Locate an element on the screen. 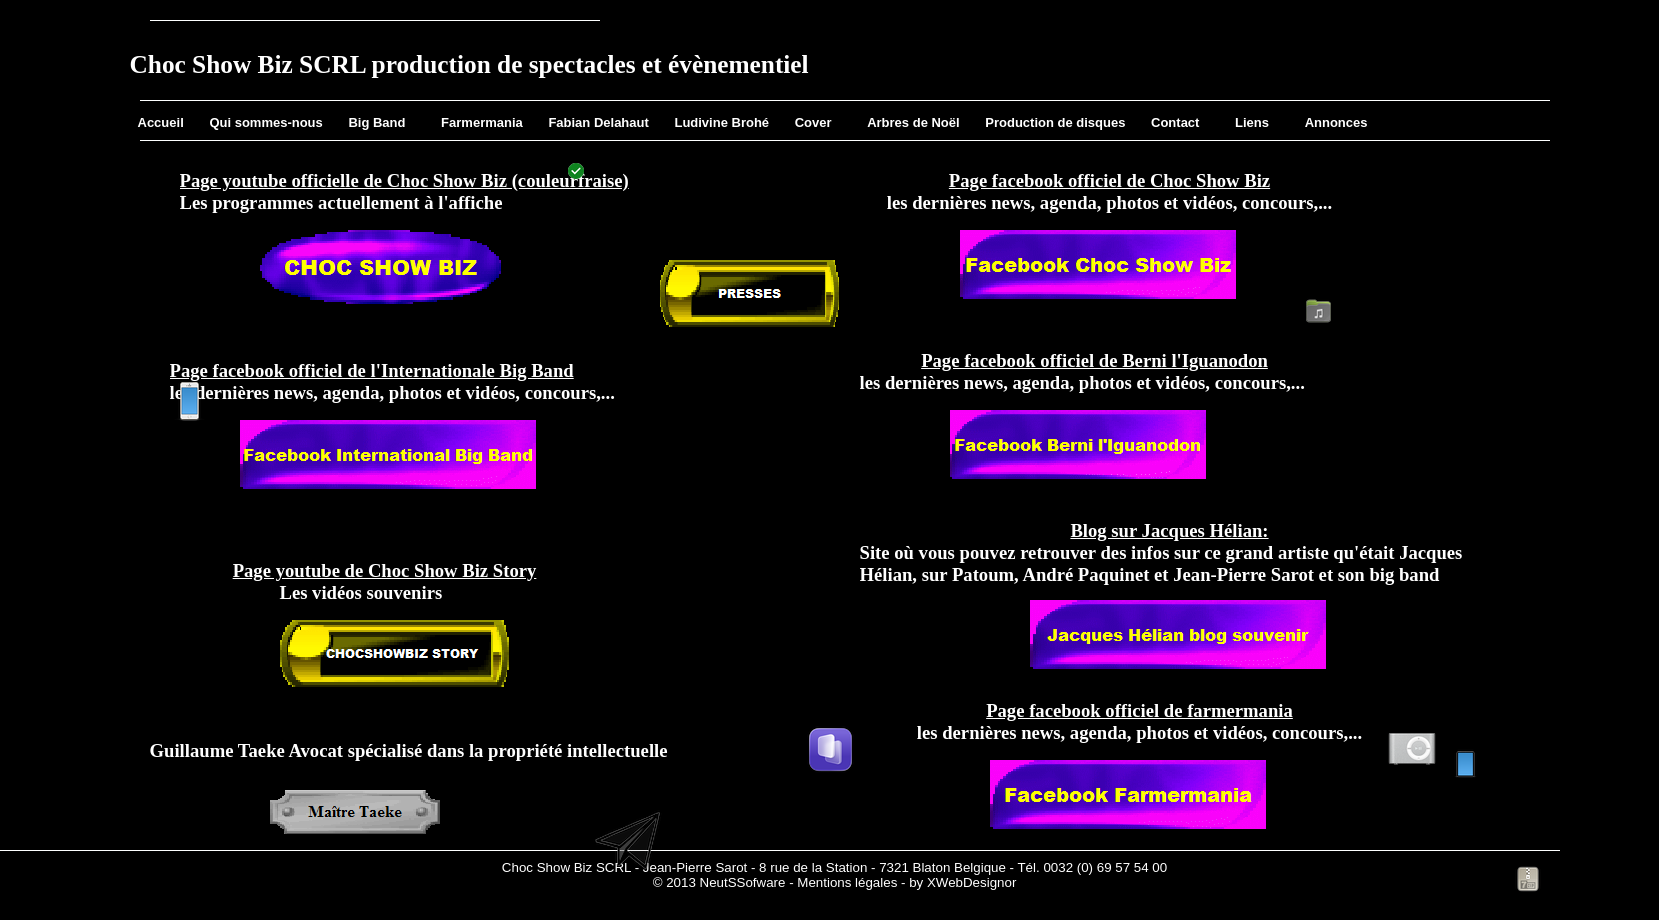 The width and height of the screenshot is (1659, 920). iPod shuffle device connected is located at coordinates (1412, 740).